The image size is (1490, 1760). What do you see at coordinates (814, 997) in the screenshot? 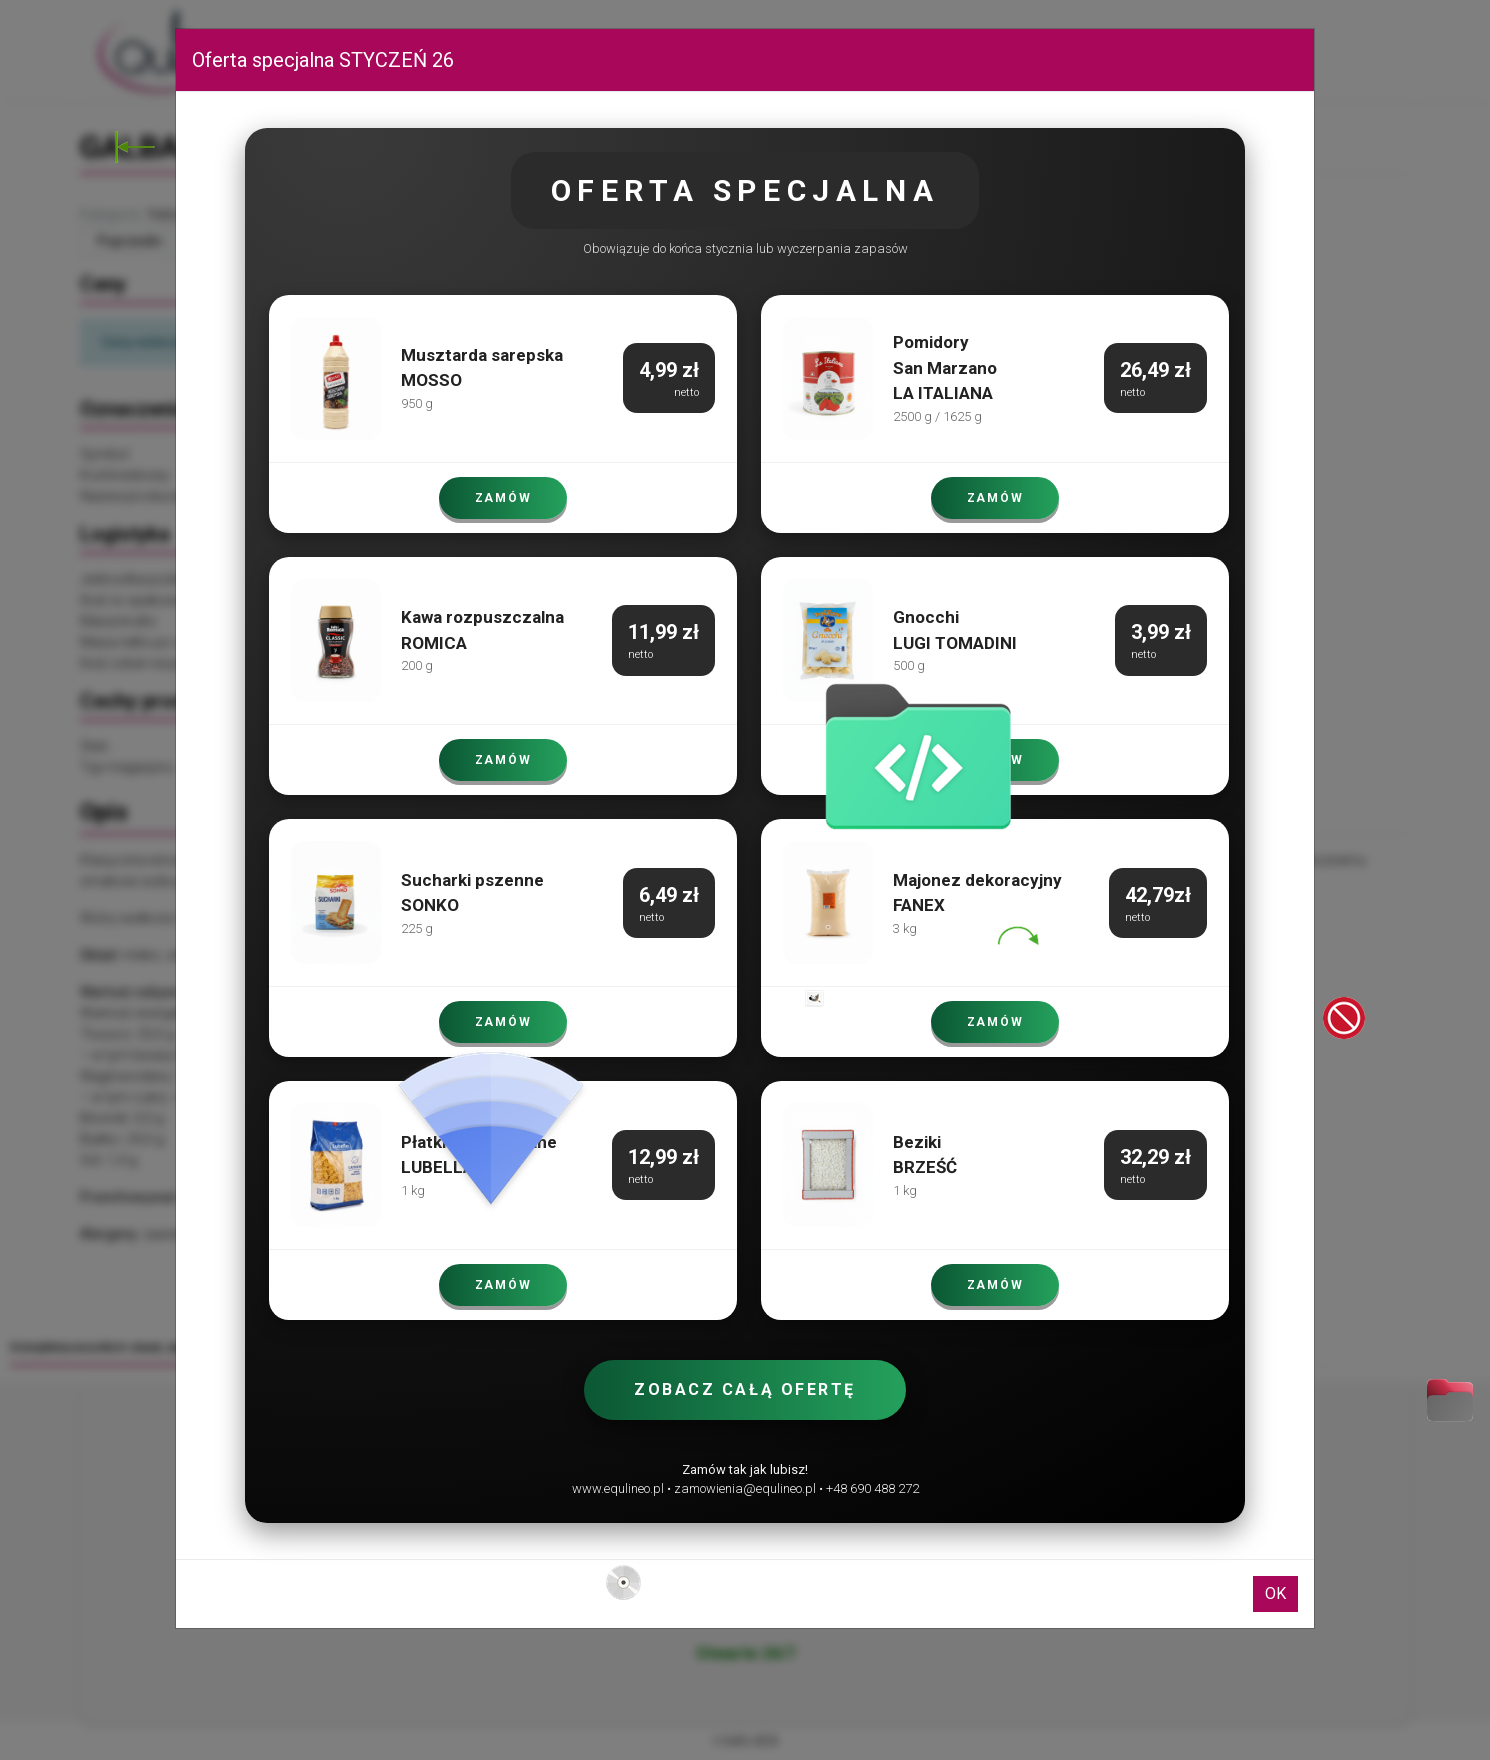
I see `open a GIMP image file` at bounding box center [814, 997].